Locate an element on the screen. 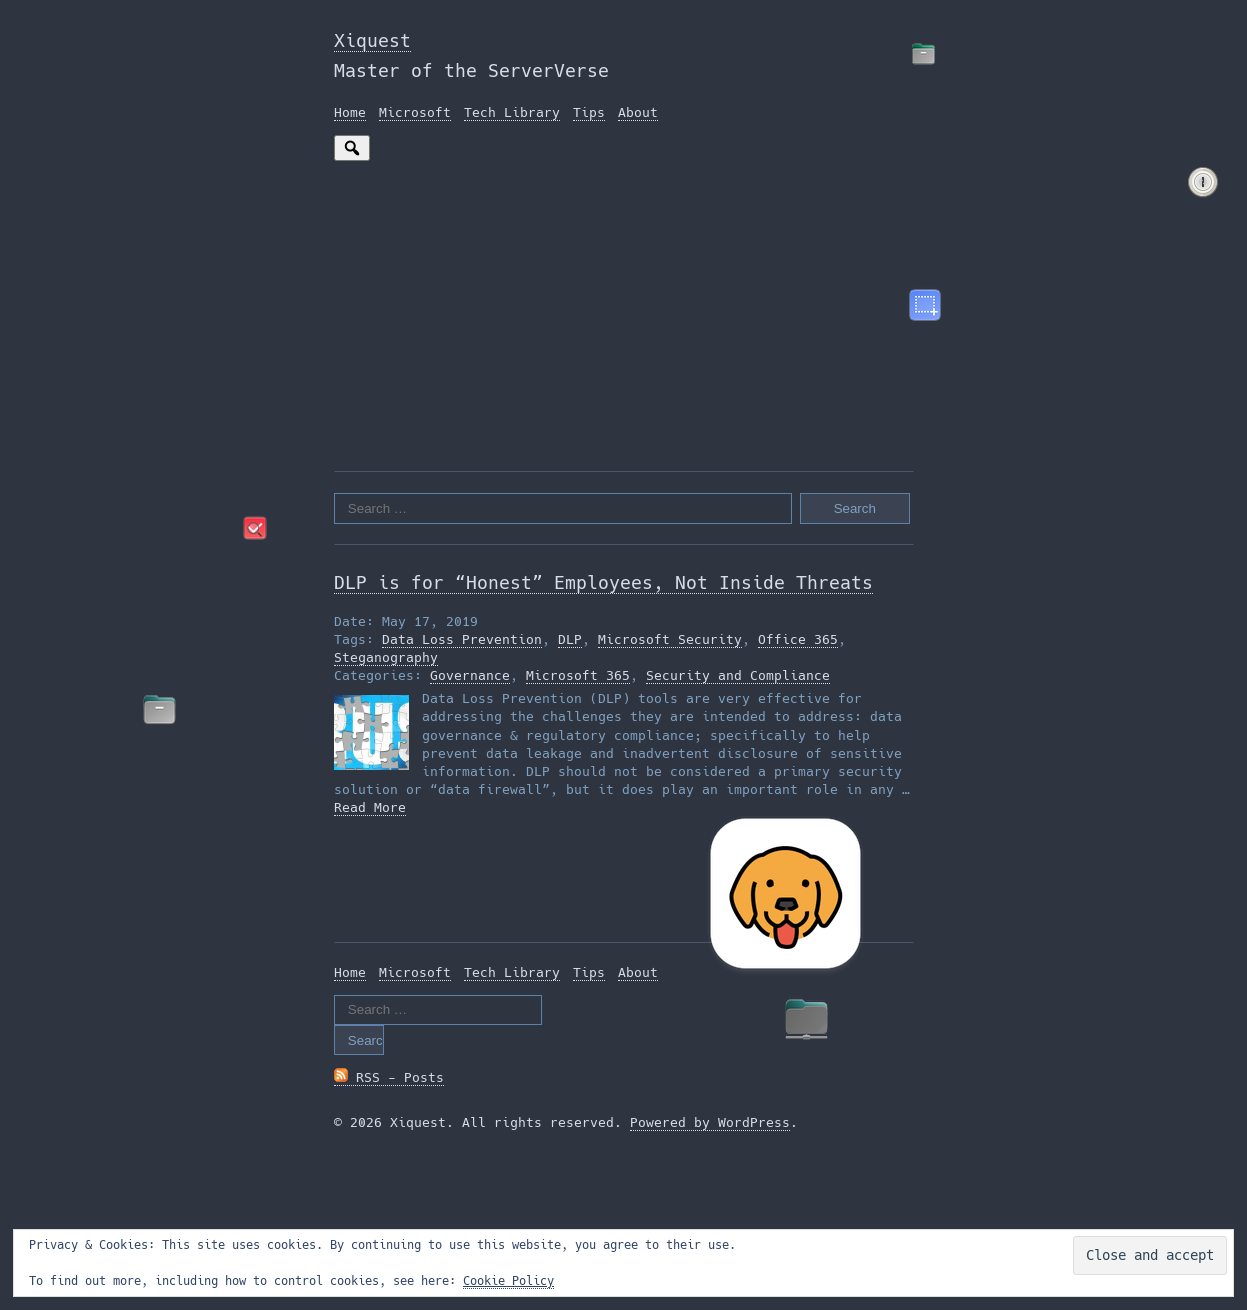  take a screenshot is located at coordinates (925, 305).